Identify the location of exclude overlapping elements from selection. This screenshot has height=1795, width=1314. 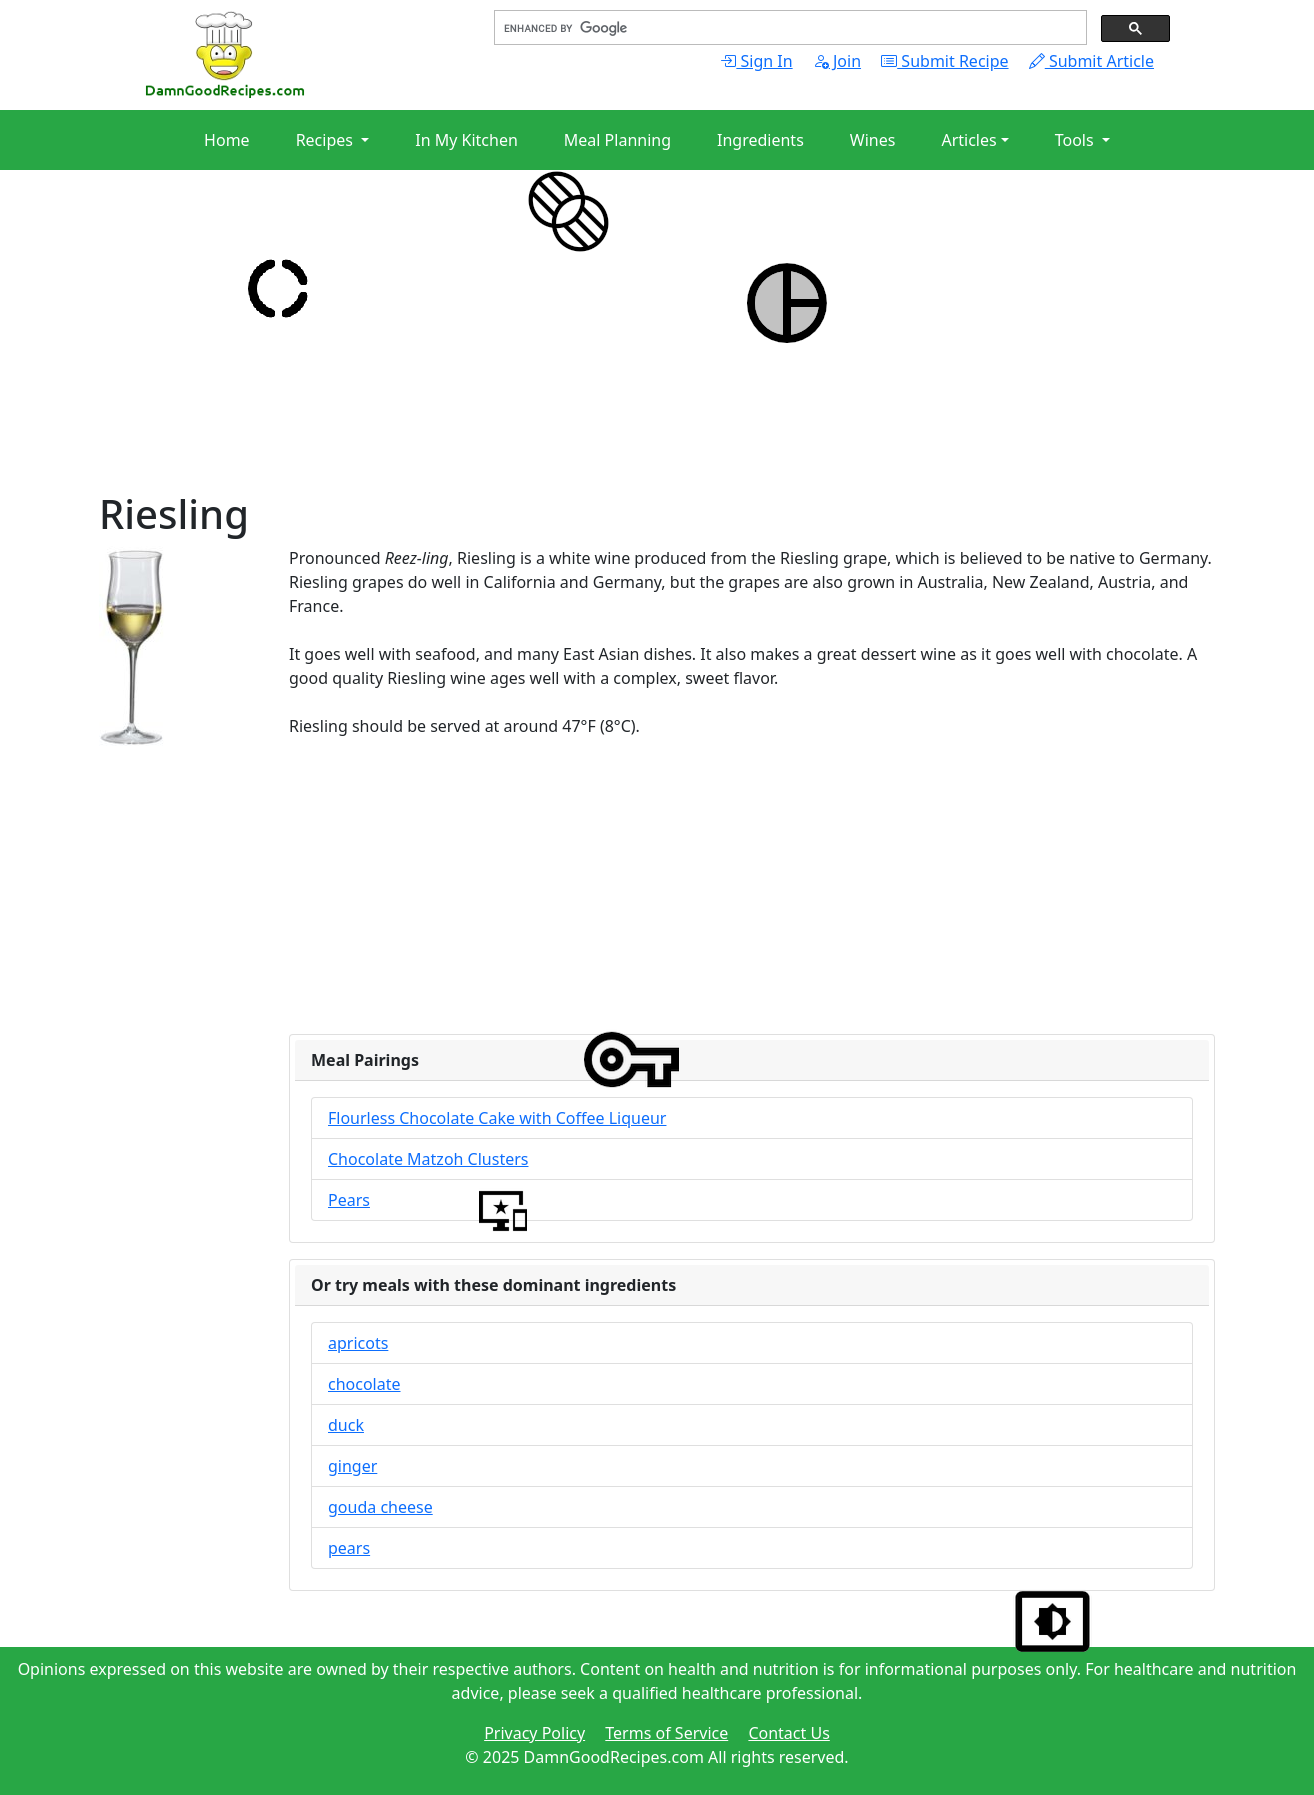
(568, 211).